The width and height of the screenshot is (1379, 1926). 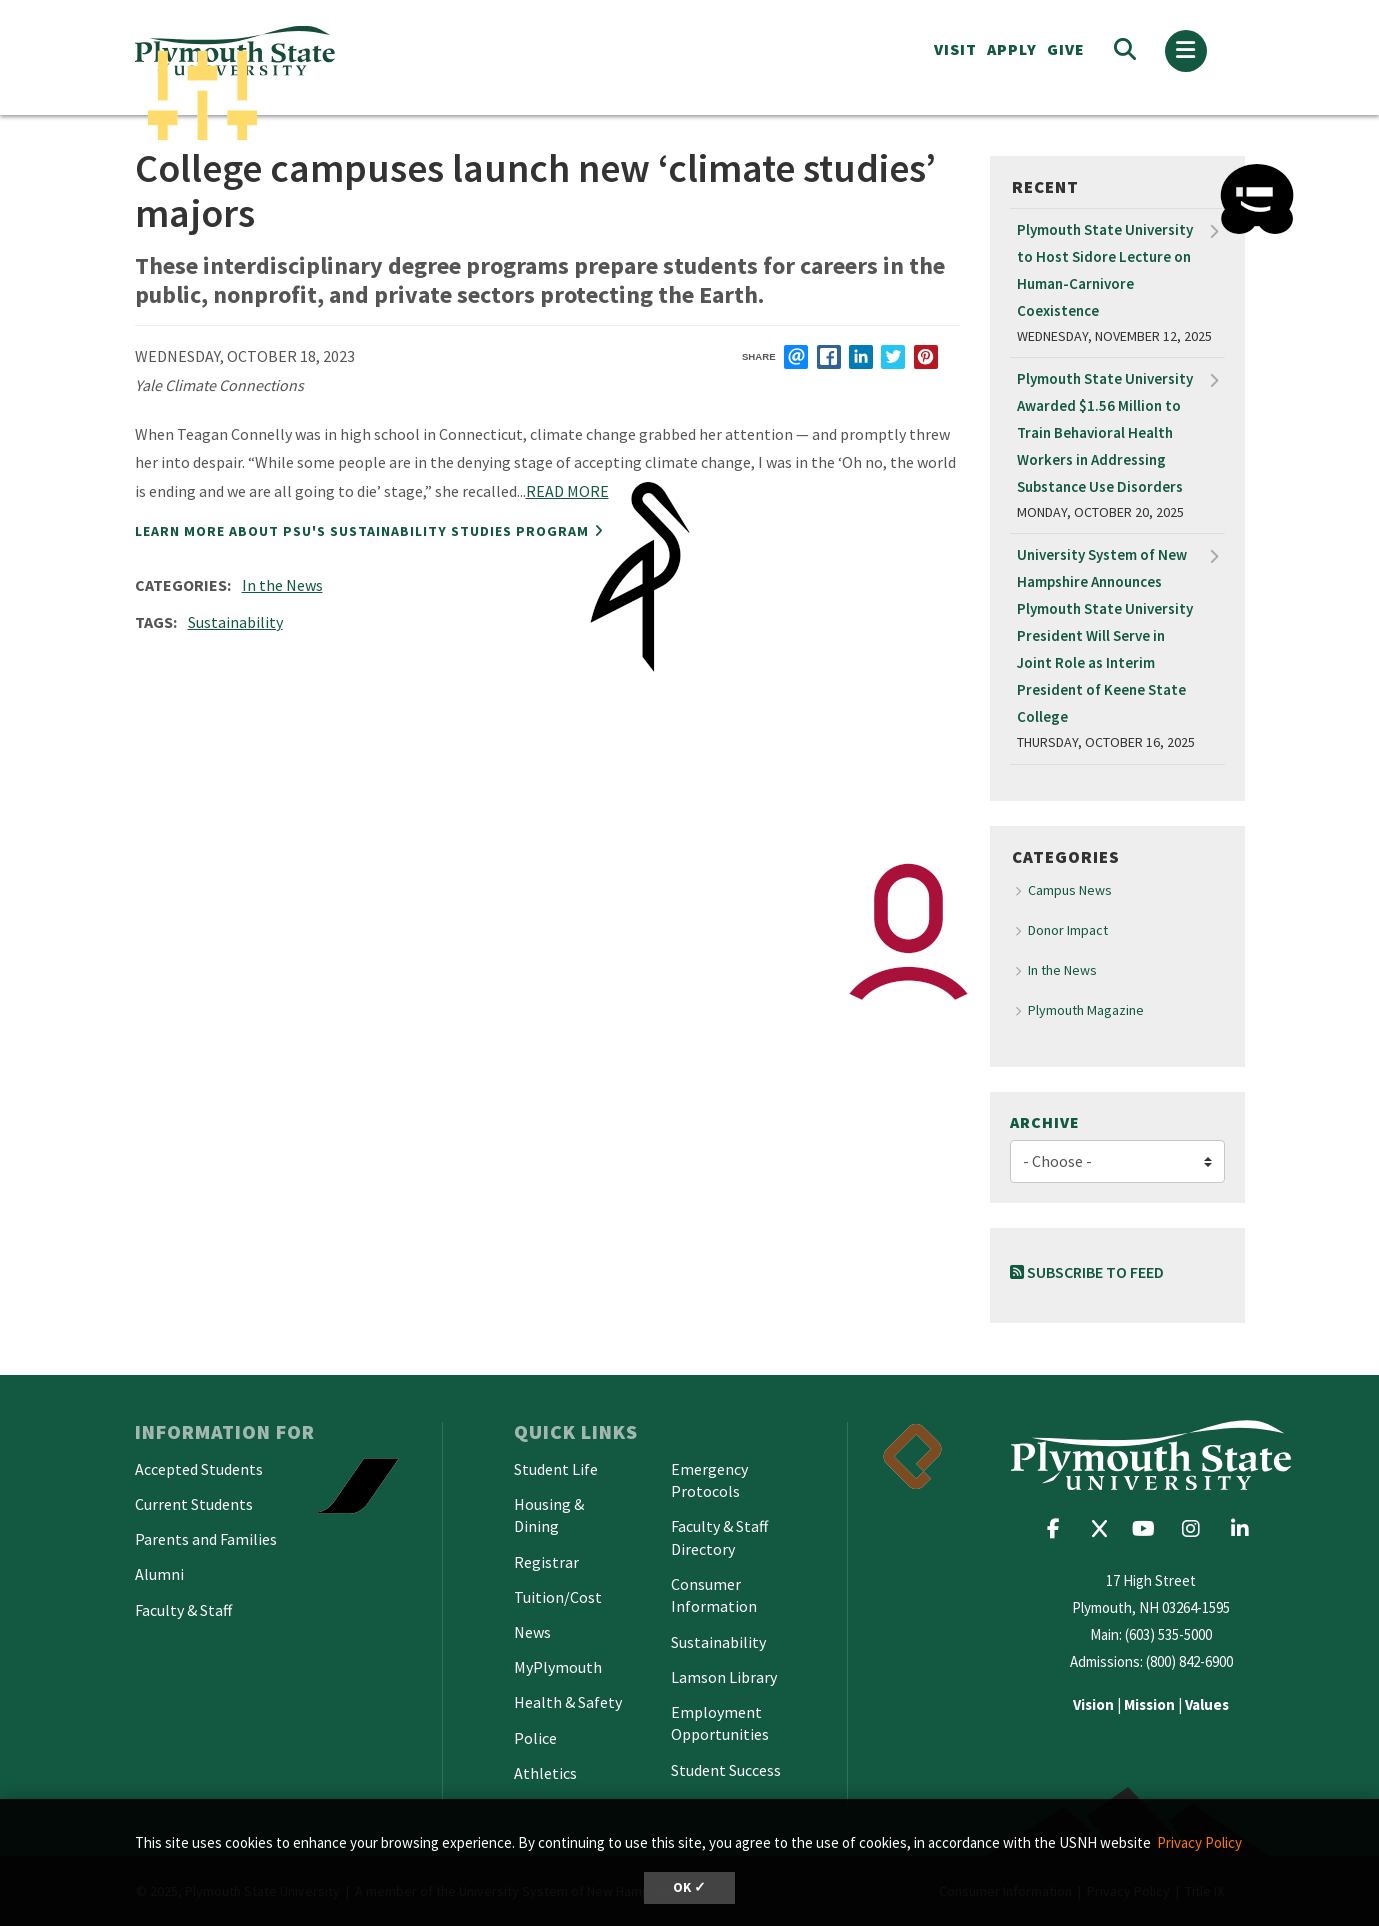 I want to click on view user profile, so click(x=908, y=932).